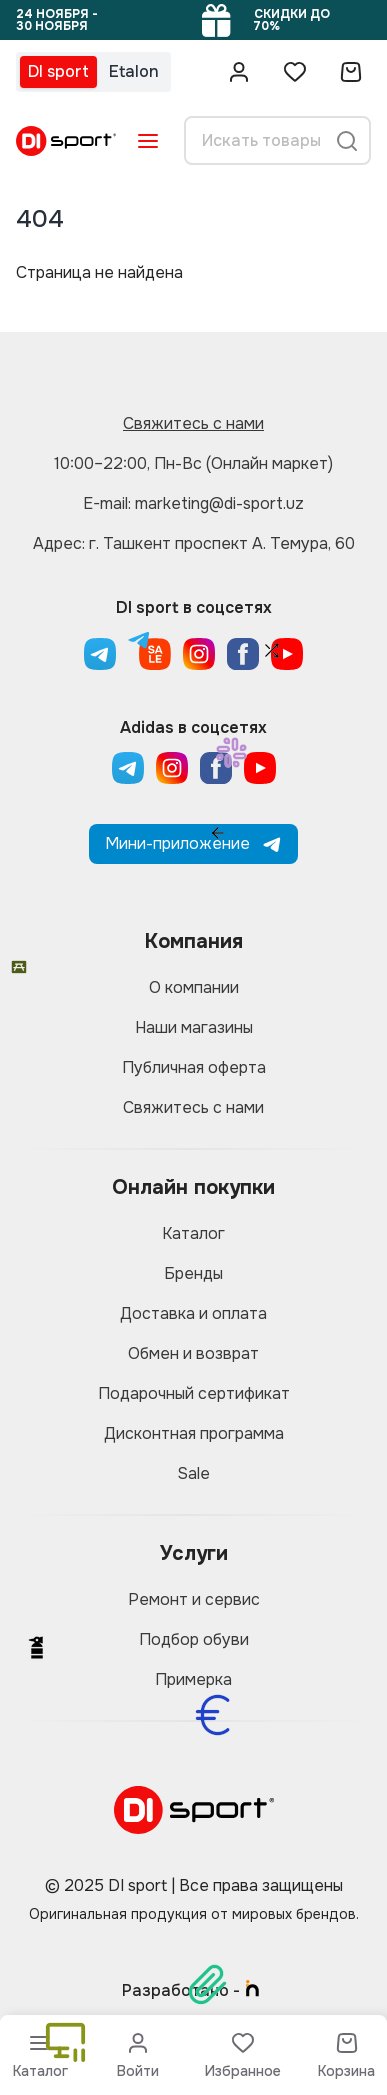  What do you see at coordinates (216, 1715) in the screenshot?
I see `view prices in euros` at bounding box center [216, 1715].